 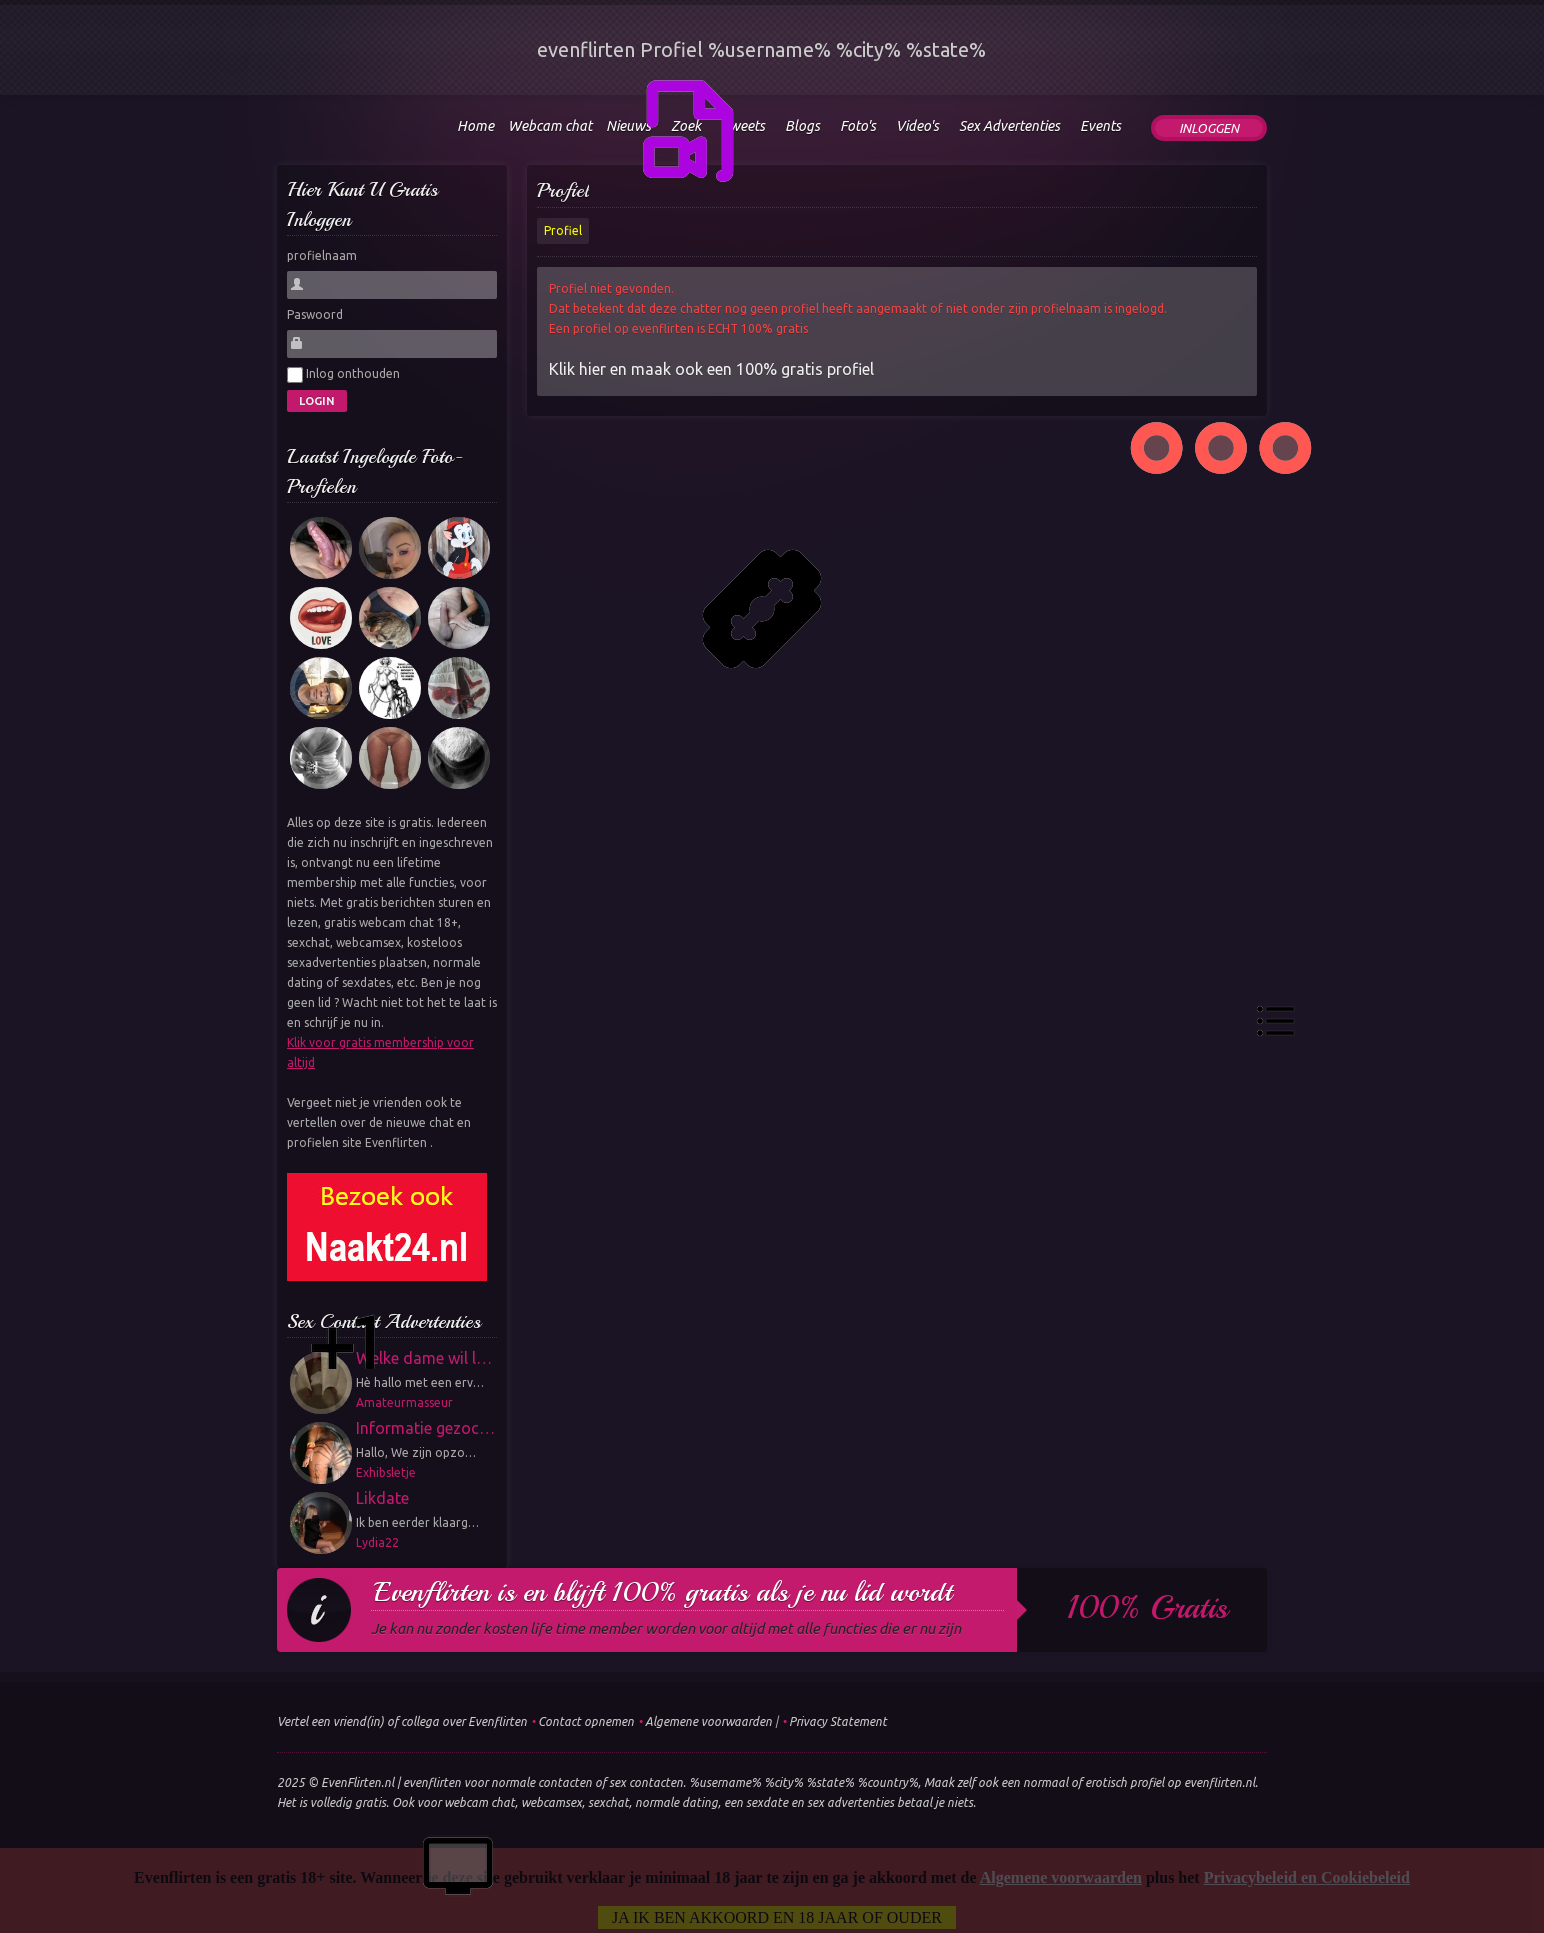 What do you see at coordinates (690, 131) in the screenshot?
I see `open a video file` at bounding box center [690, 131].